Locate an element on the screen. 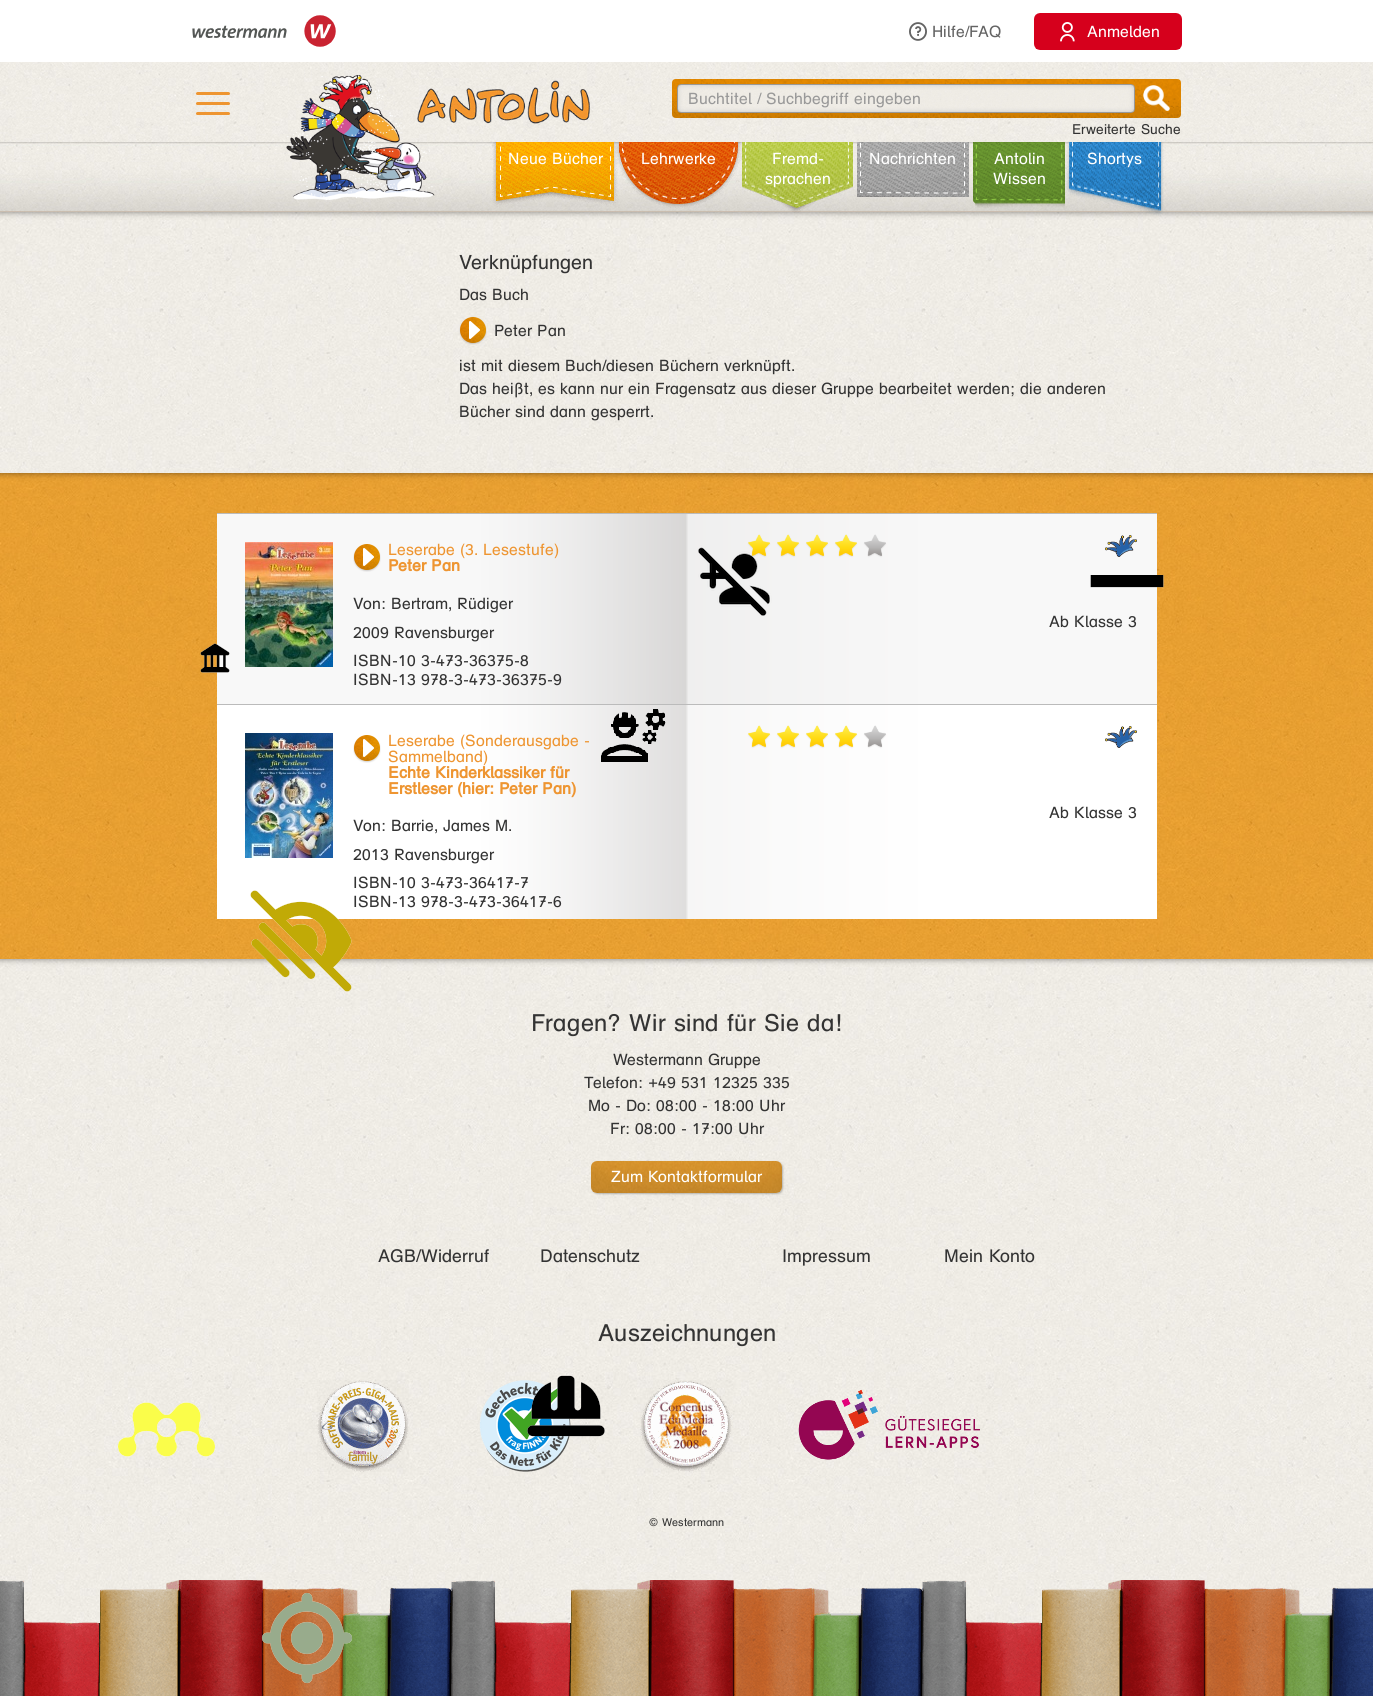 The width and height of the screenshot is (1373, 1696). open Mendeley reference manager is located at coordinates (166, 1429).